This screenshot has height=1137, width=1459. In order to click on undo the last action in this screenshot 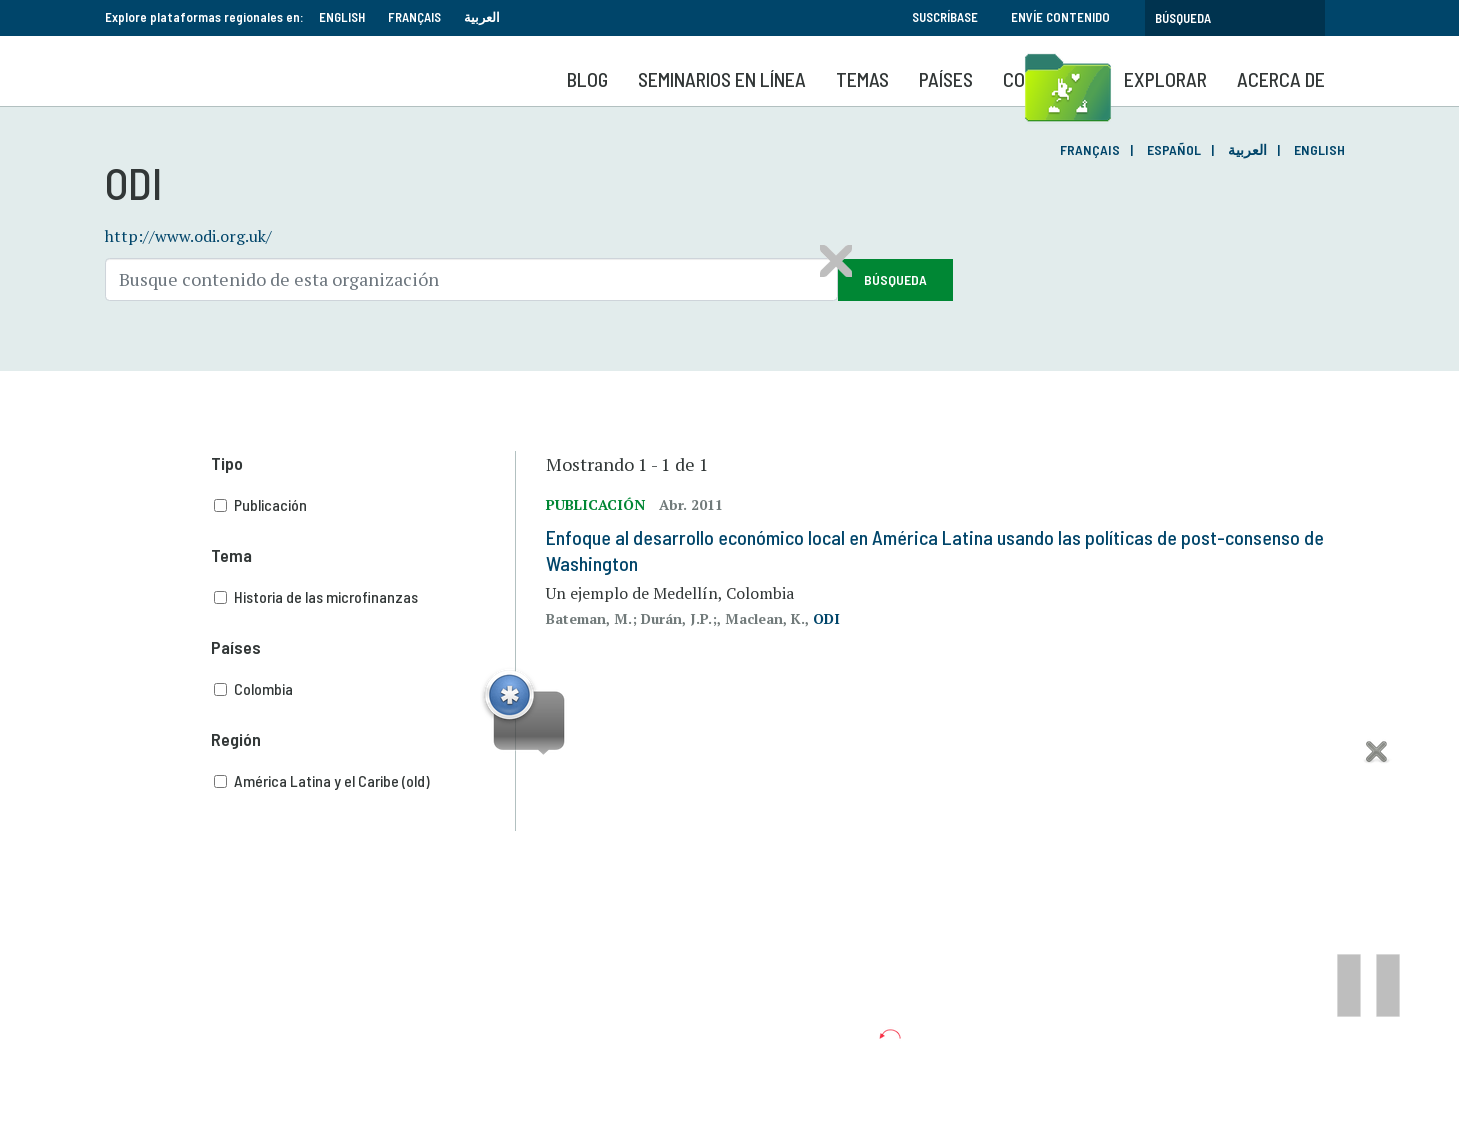, I will do `click(890, 1034)`.